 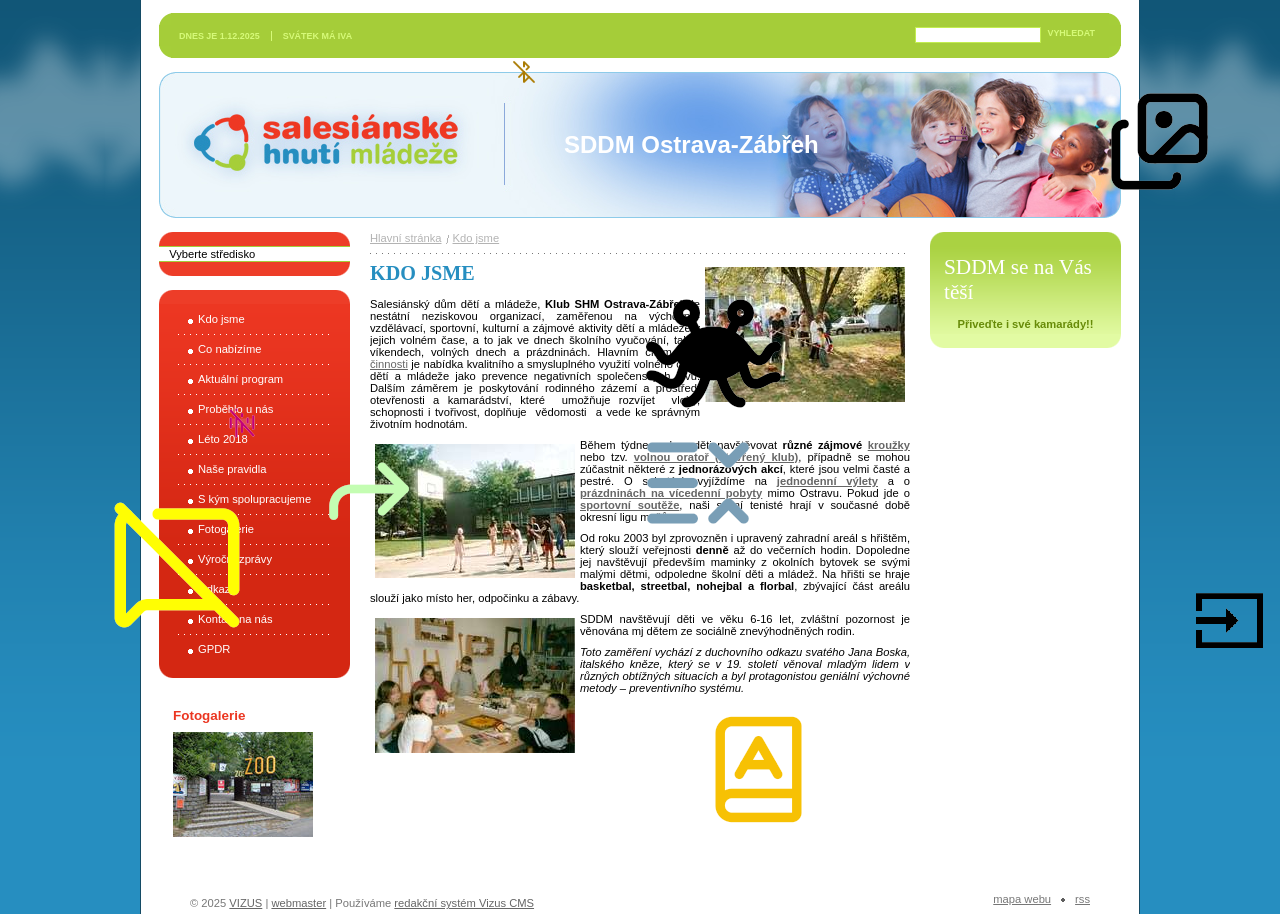 What do you see at coordinates (177, 565) in the screenshot?
I see `mute or disable chat notifications` at bounding box center [177, 565].